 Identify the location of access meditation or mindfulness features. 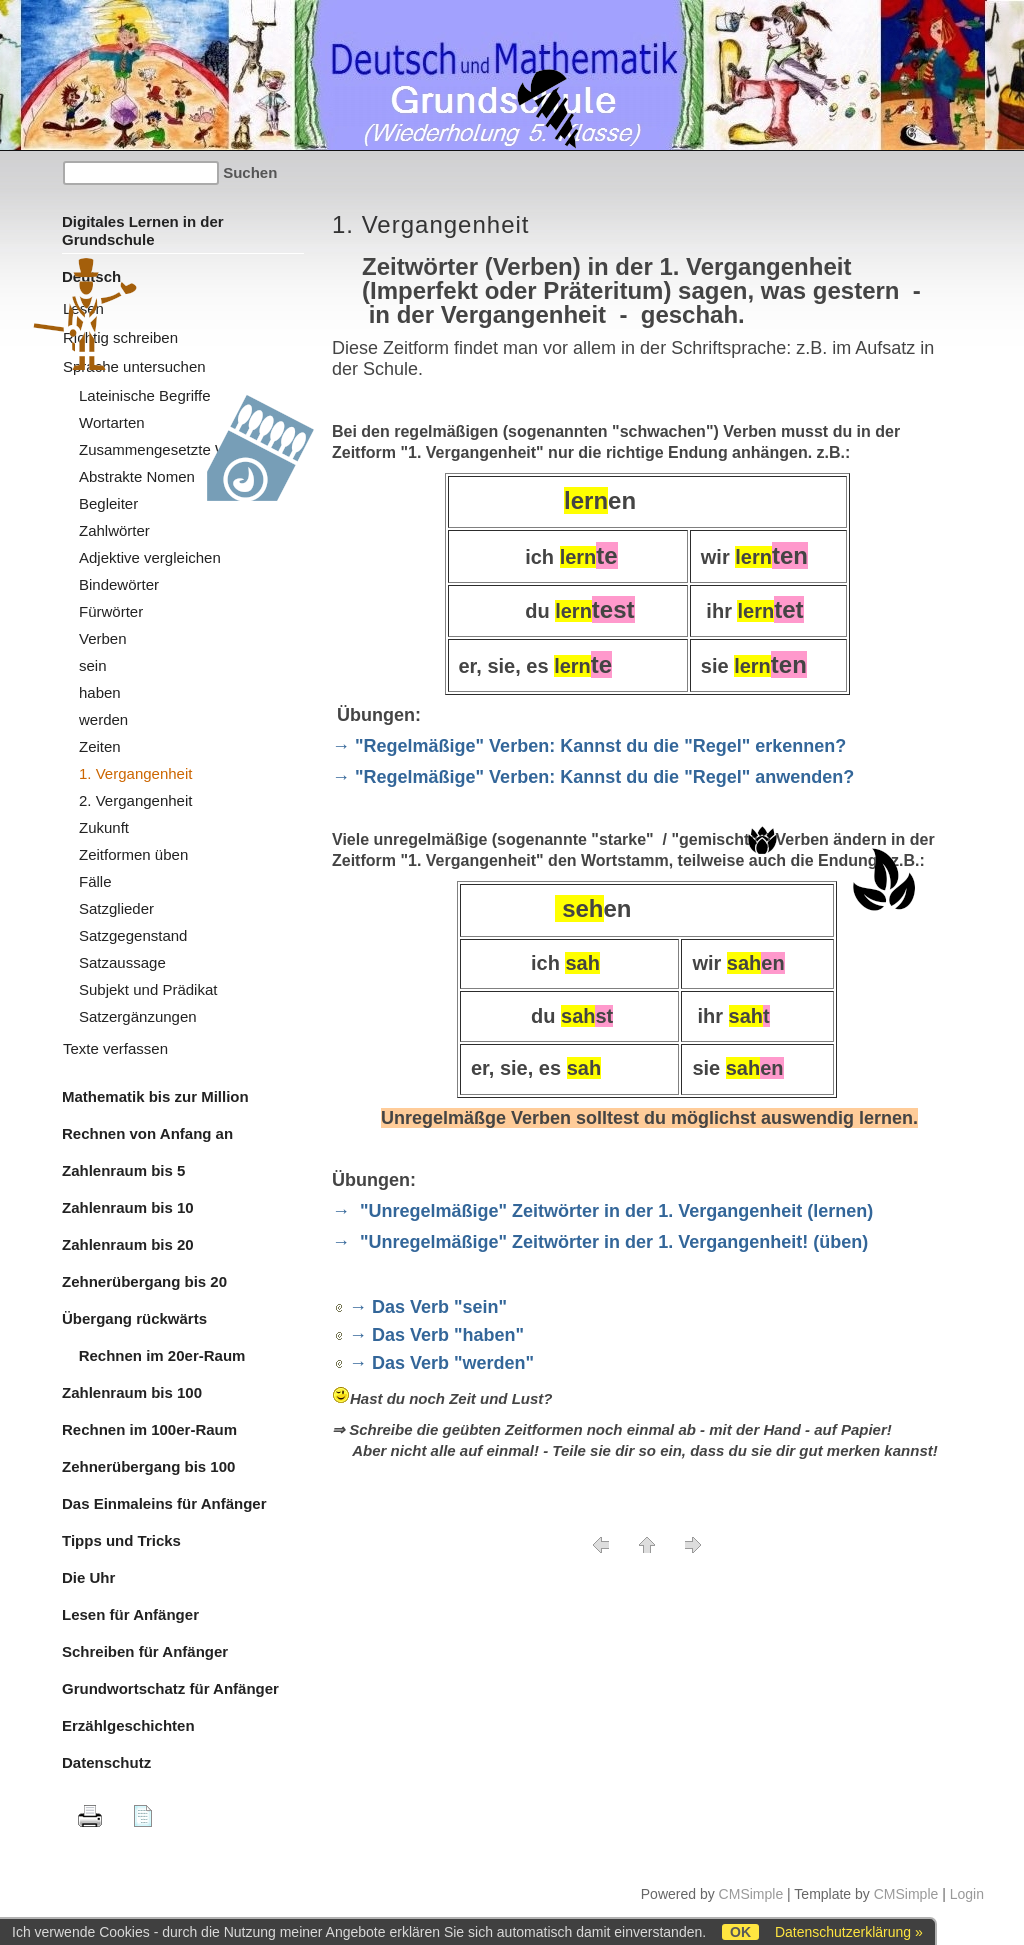
(762, 839).